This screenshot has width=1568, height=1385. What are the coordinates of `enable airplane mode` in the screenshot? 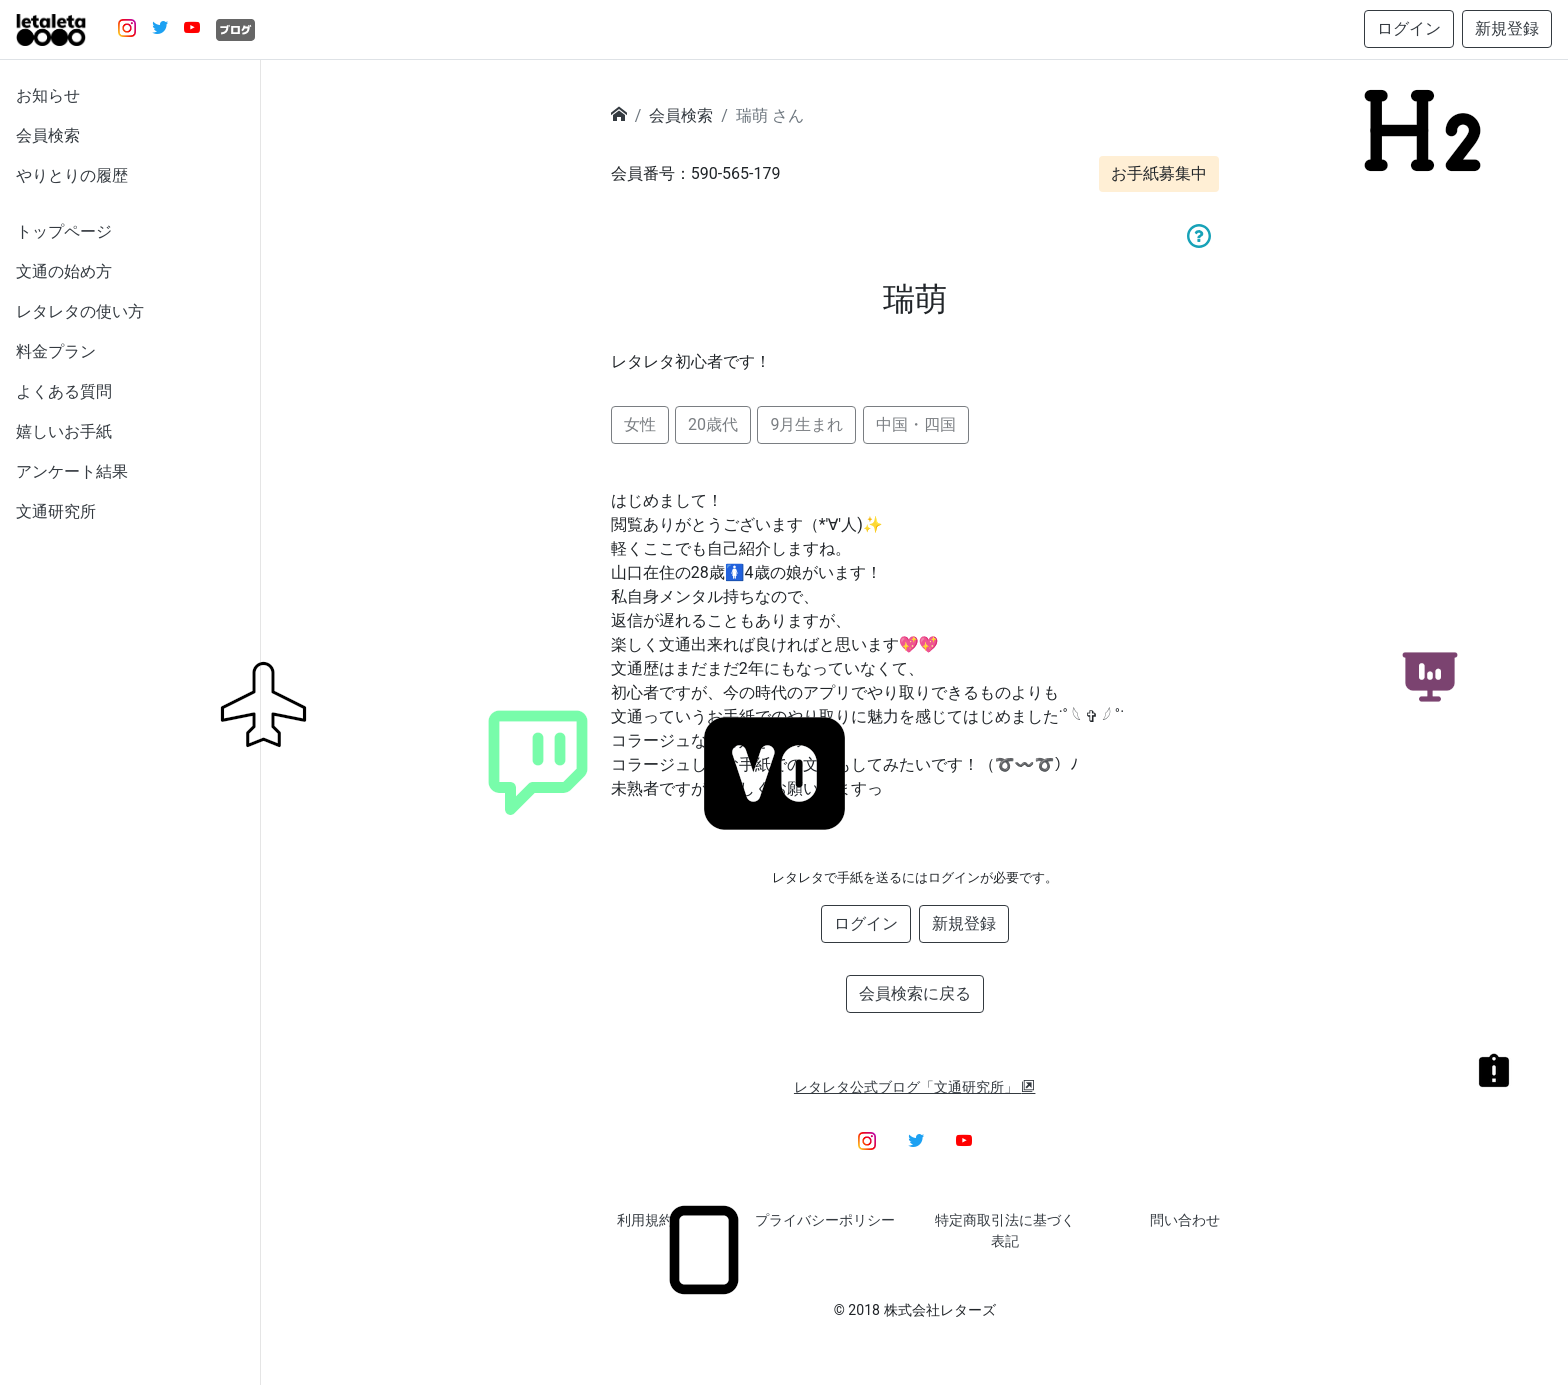 It's located at (263, 704).